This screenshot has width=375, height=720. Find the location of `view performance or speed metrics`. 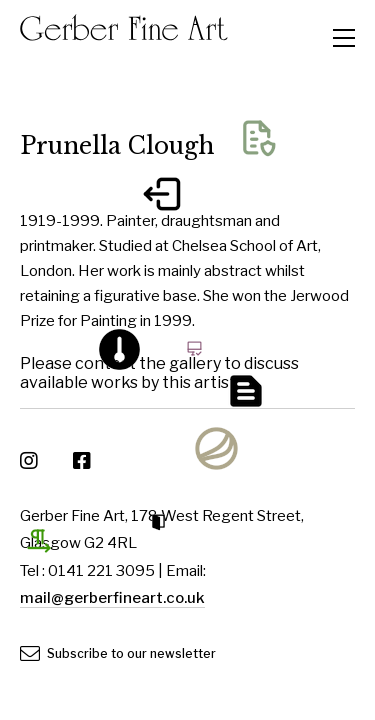

view performance or speed metrics is located at coordinates (119, 349).